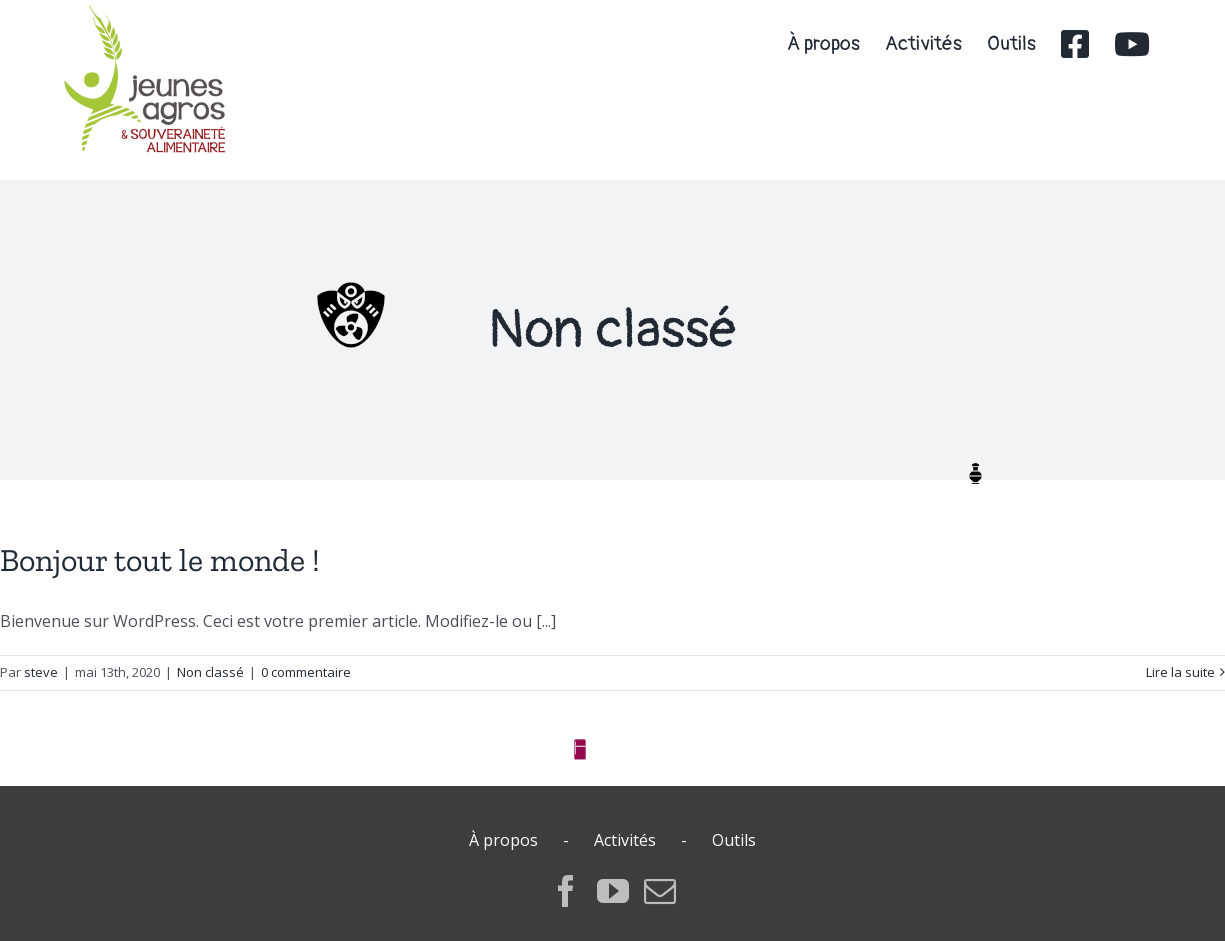 This screenshot has width=1225, height=941. Describe the element at coordinates (975, 473) in the screenshot. I see `view pottery or ceramics collection` at that location.